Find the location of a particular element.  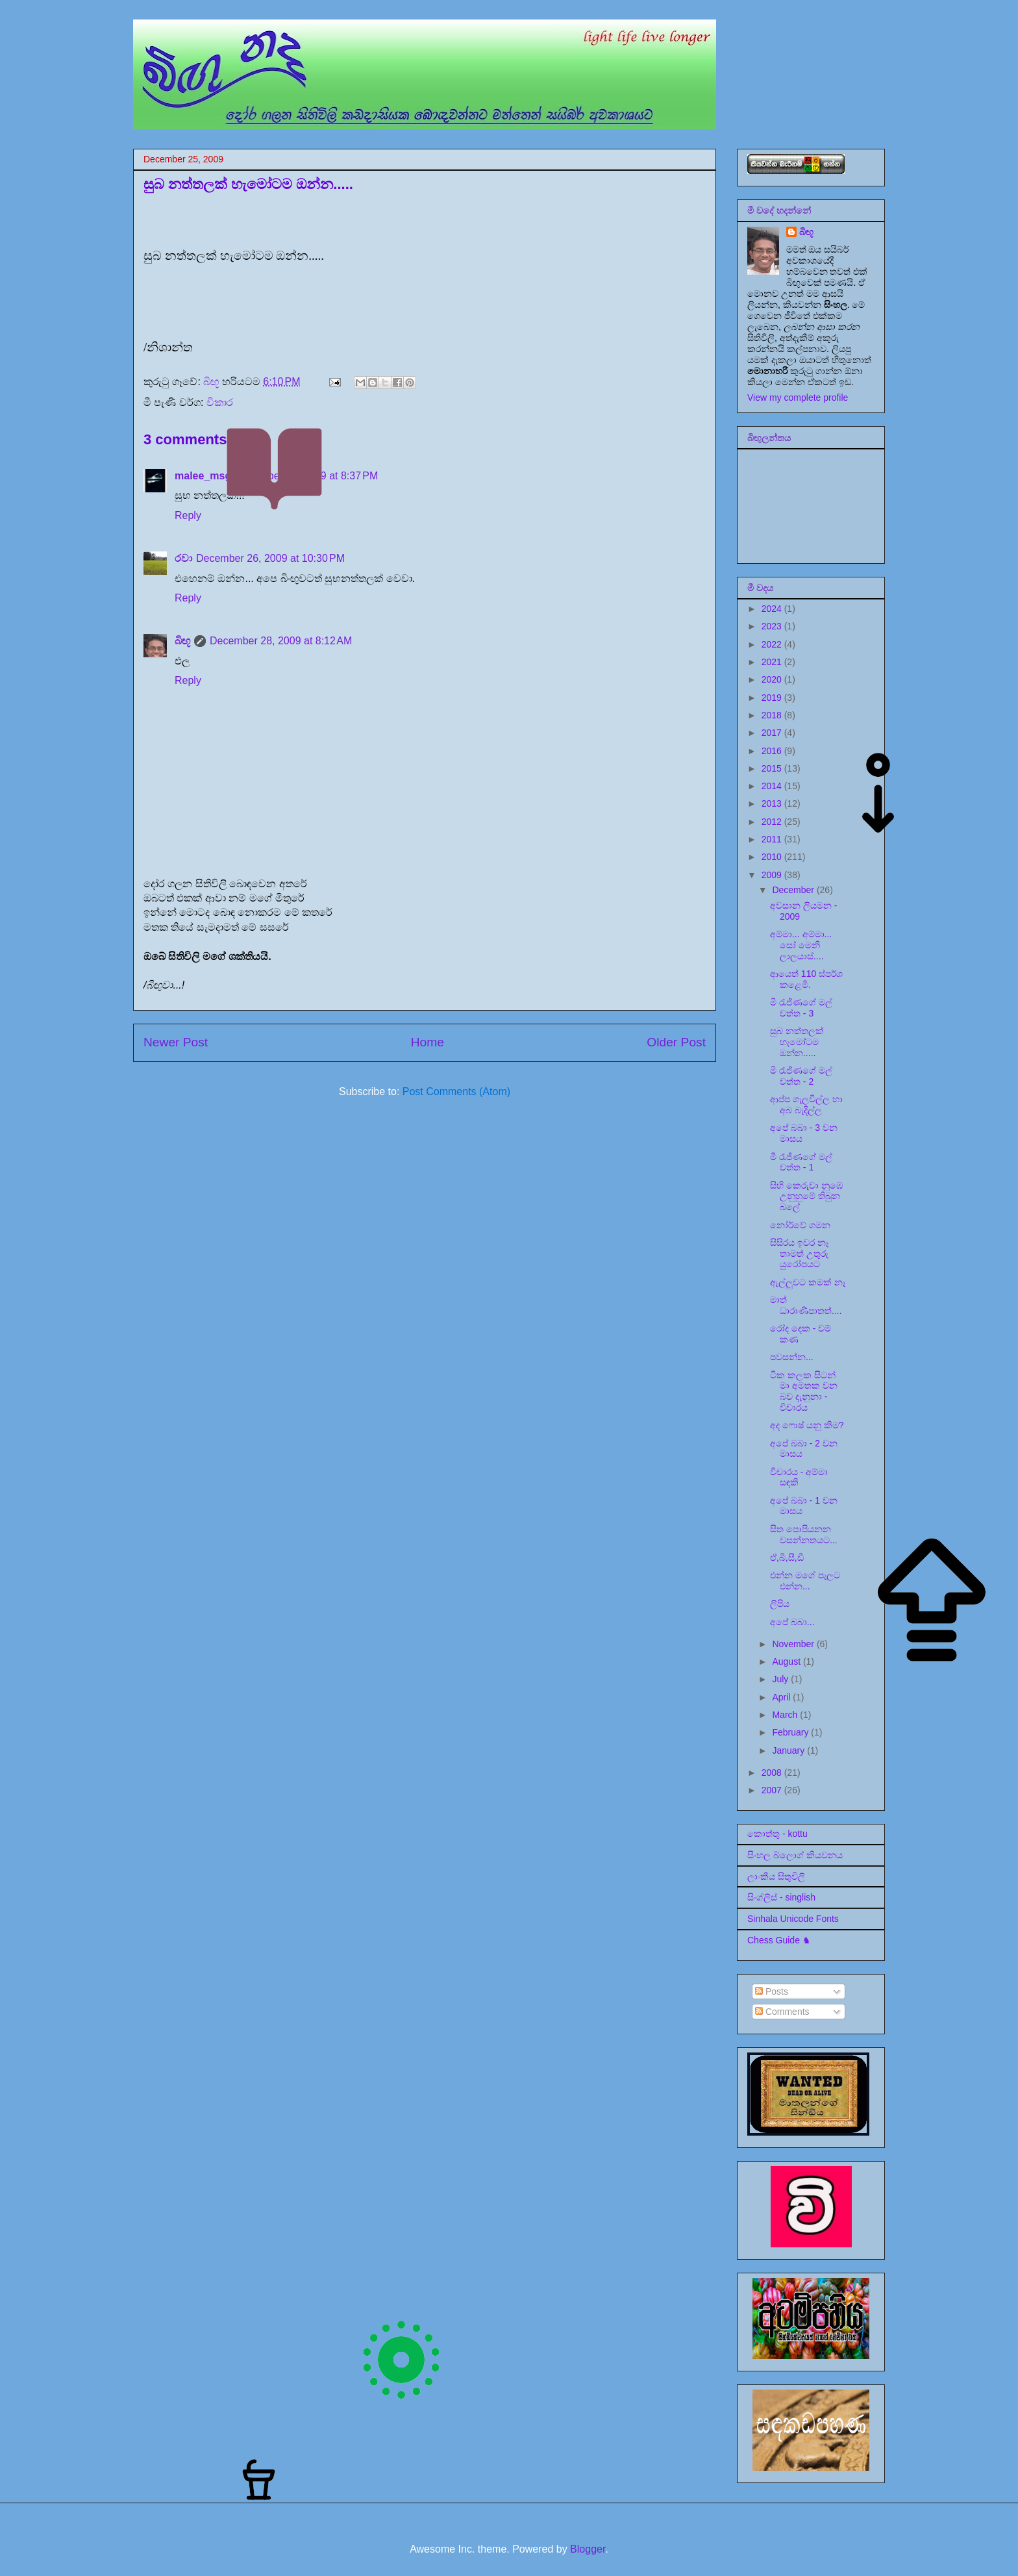

move item down in a list is located at coordinates (878, 792).